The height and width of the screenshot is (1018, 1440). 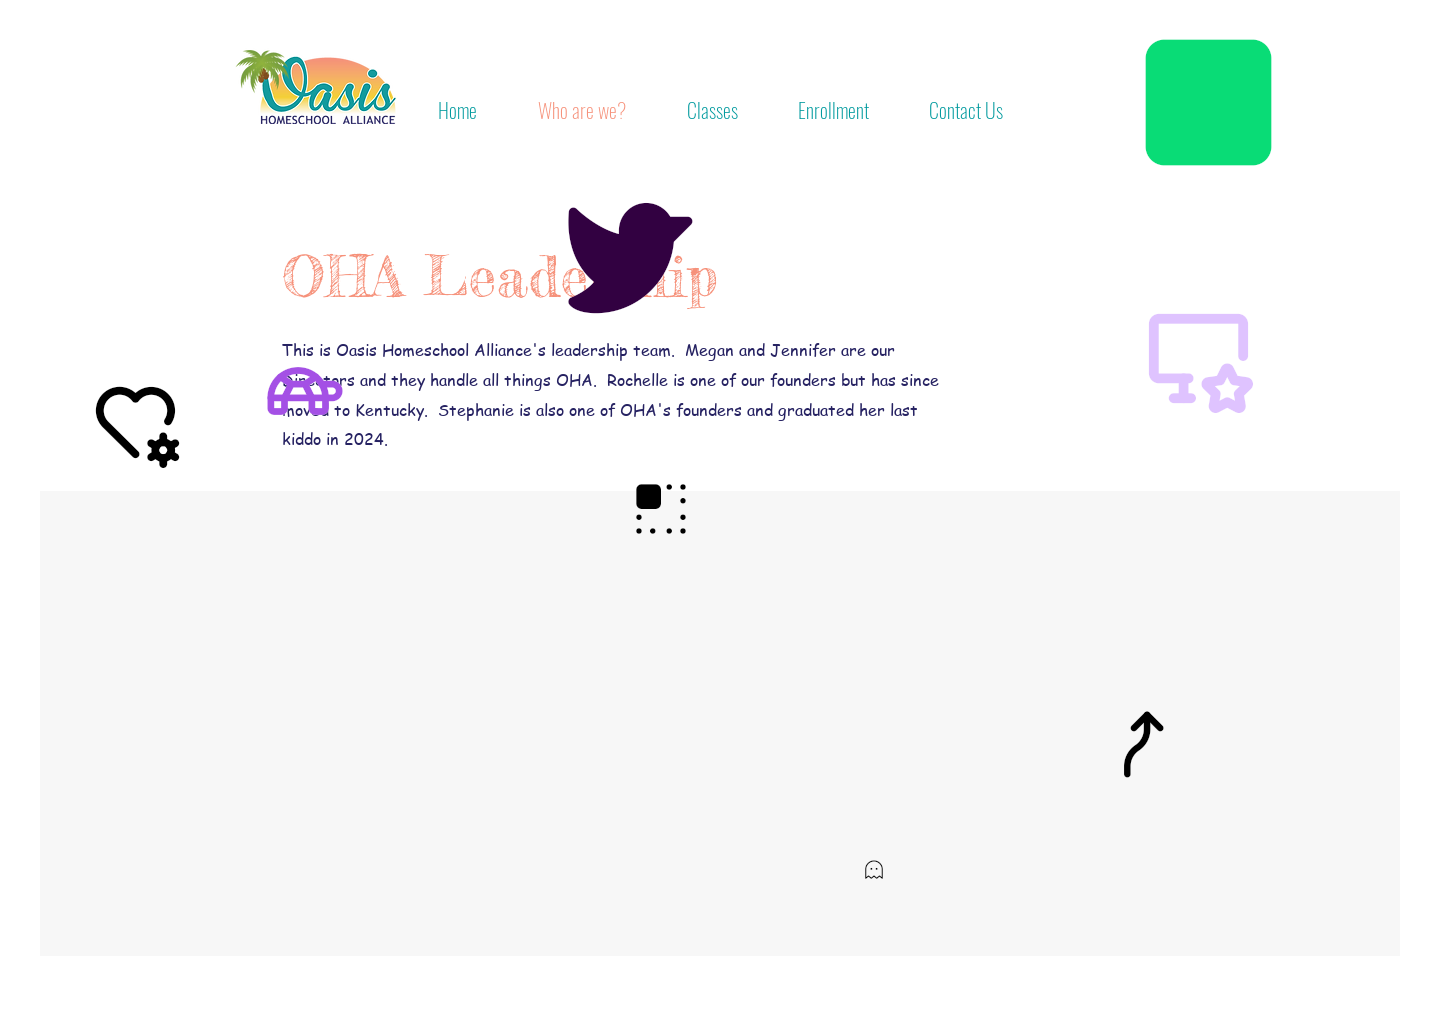 What do you see at coordinates (661, 509) in the screenshot?
I see `align content to top-left corner` at bounding box center [661, 509].